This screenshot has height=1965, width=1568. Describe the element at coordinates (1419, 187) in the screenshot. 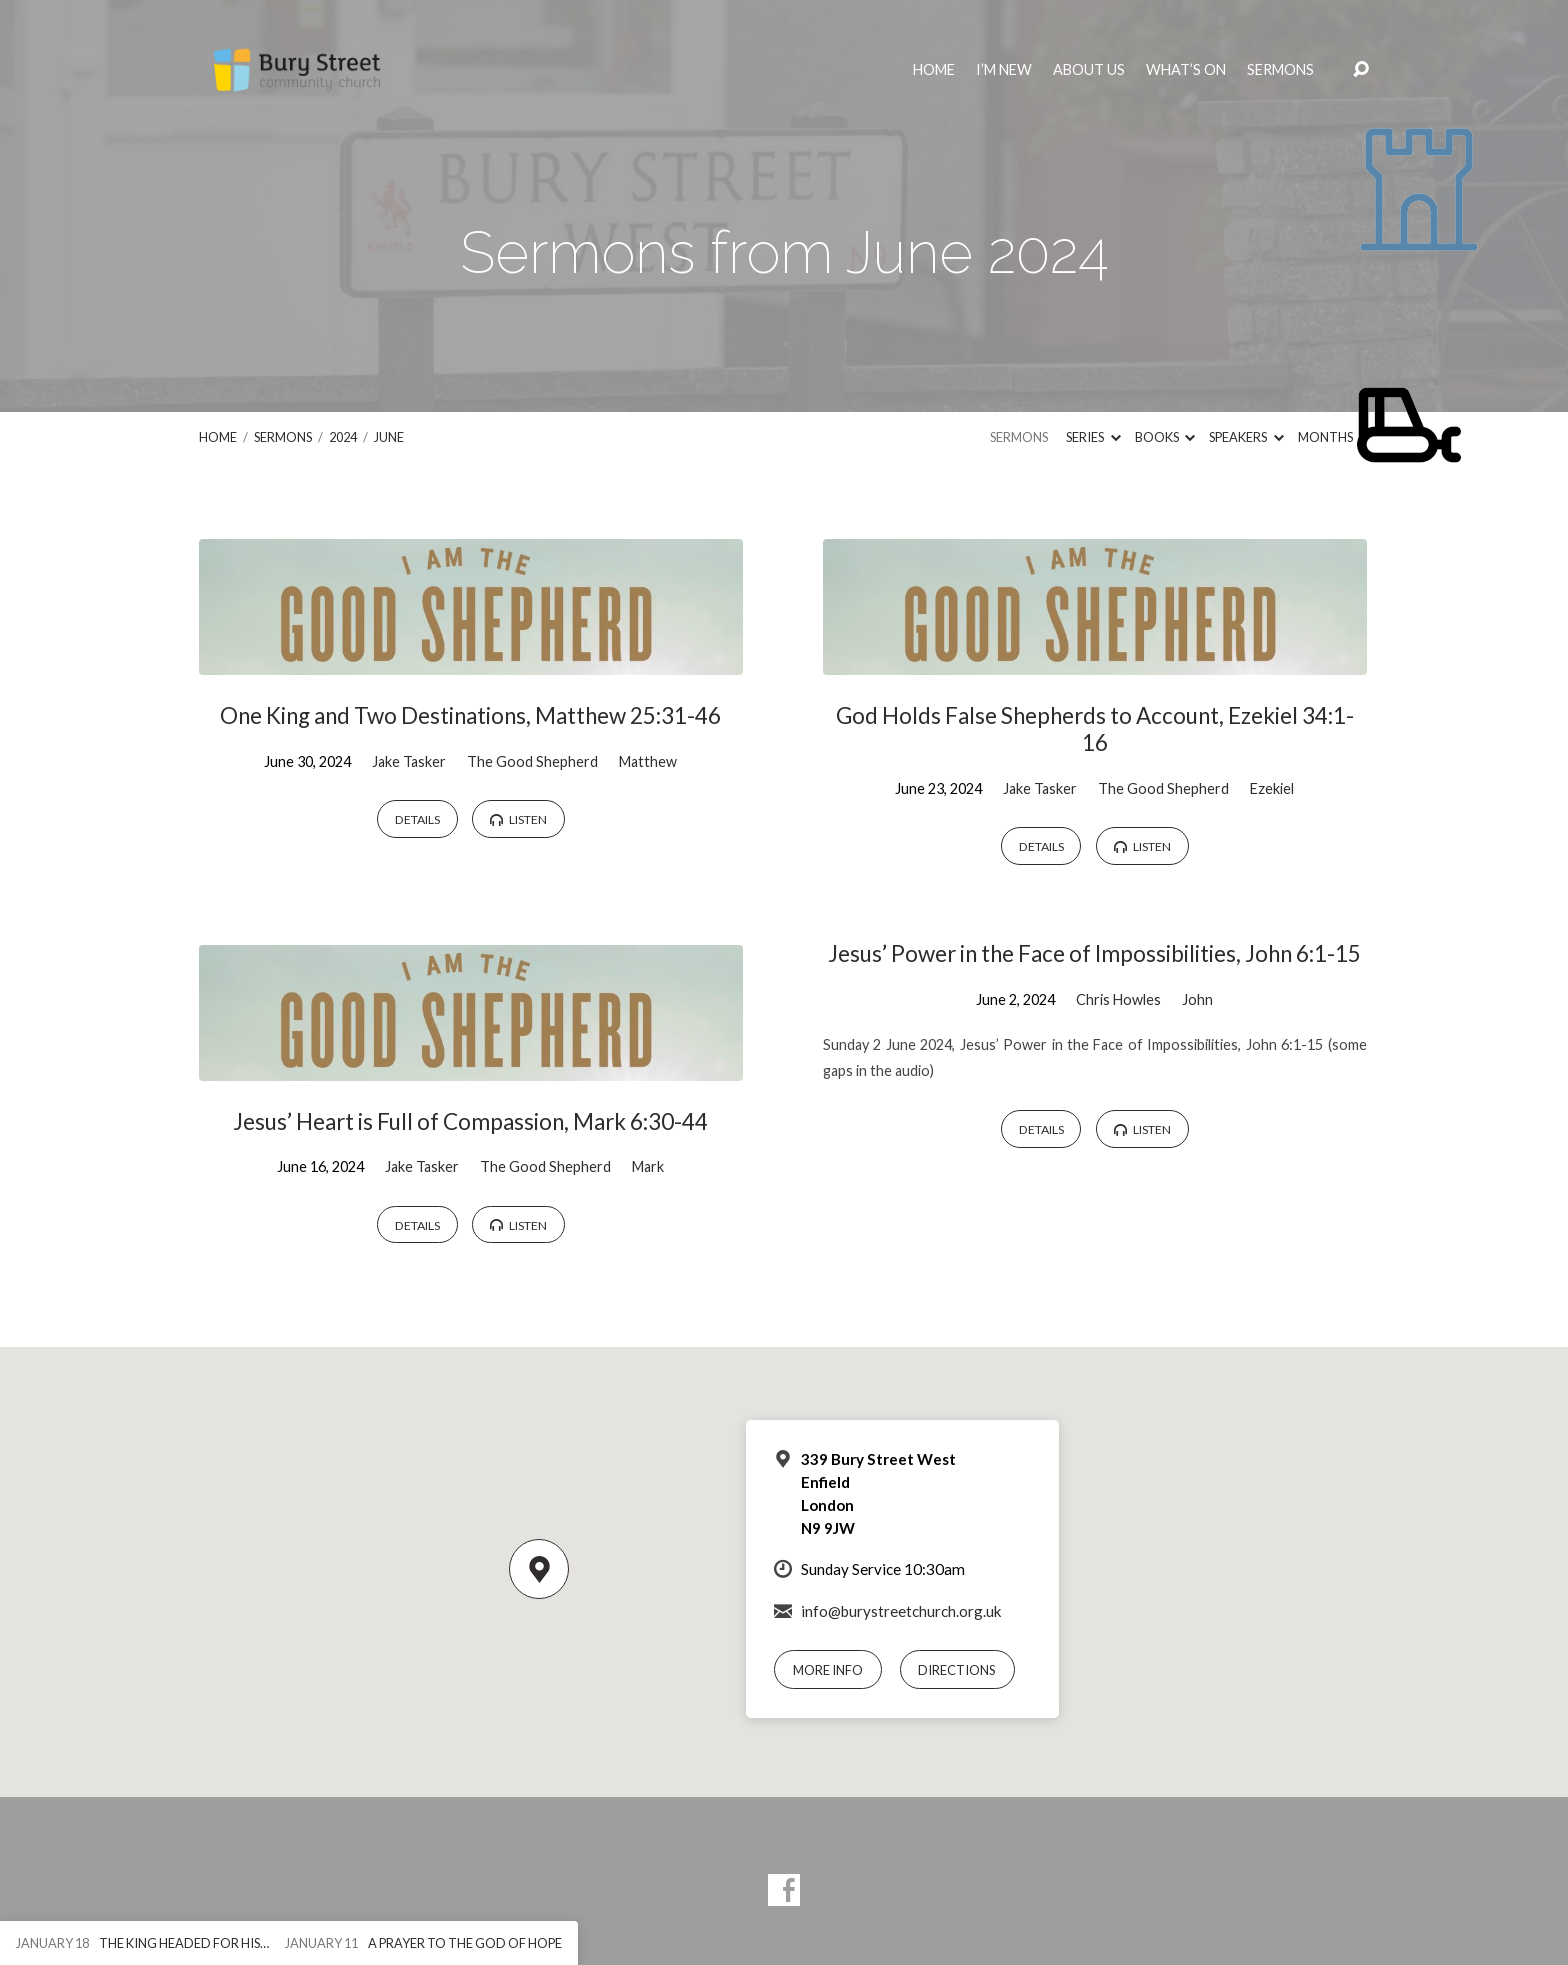

I see `access castle or fortress-themed content` at that location.